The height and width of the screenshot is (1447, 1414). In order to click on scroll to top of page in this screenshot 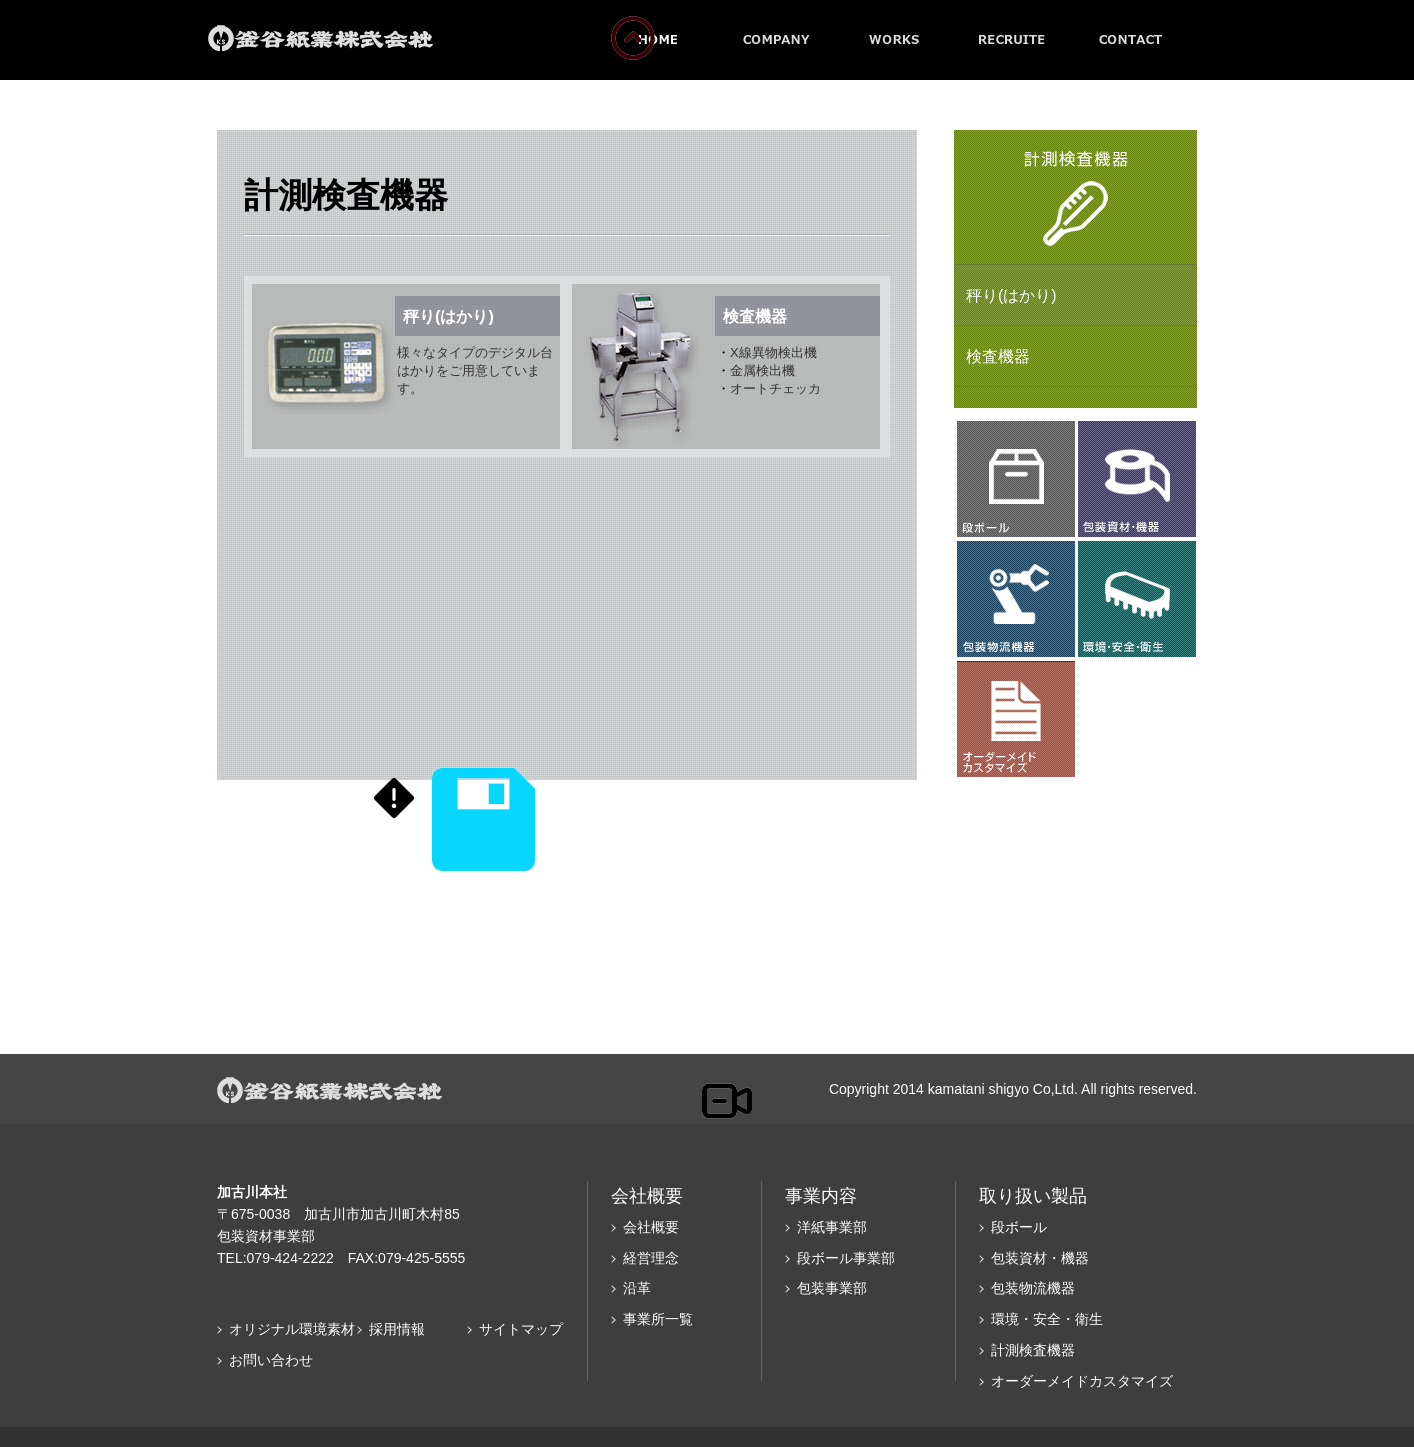, I will do `click(633, 38)`.